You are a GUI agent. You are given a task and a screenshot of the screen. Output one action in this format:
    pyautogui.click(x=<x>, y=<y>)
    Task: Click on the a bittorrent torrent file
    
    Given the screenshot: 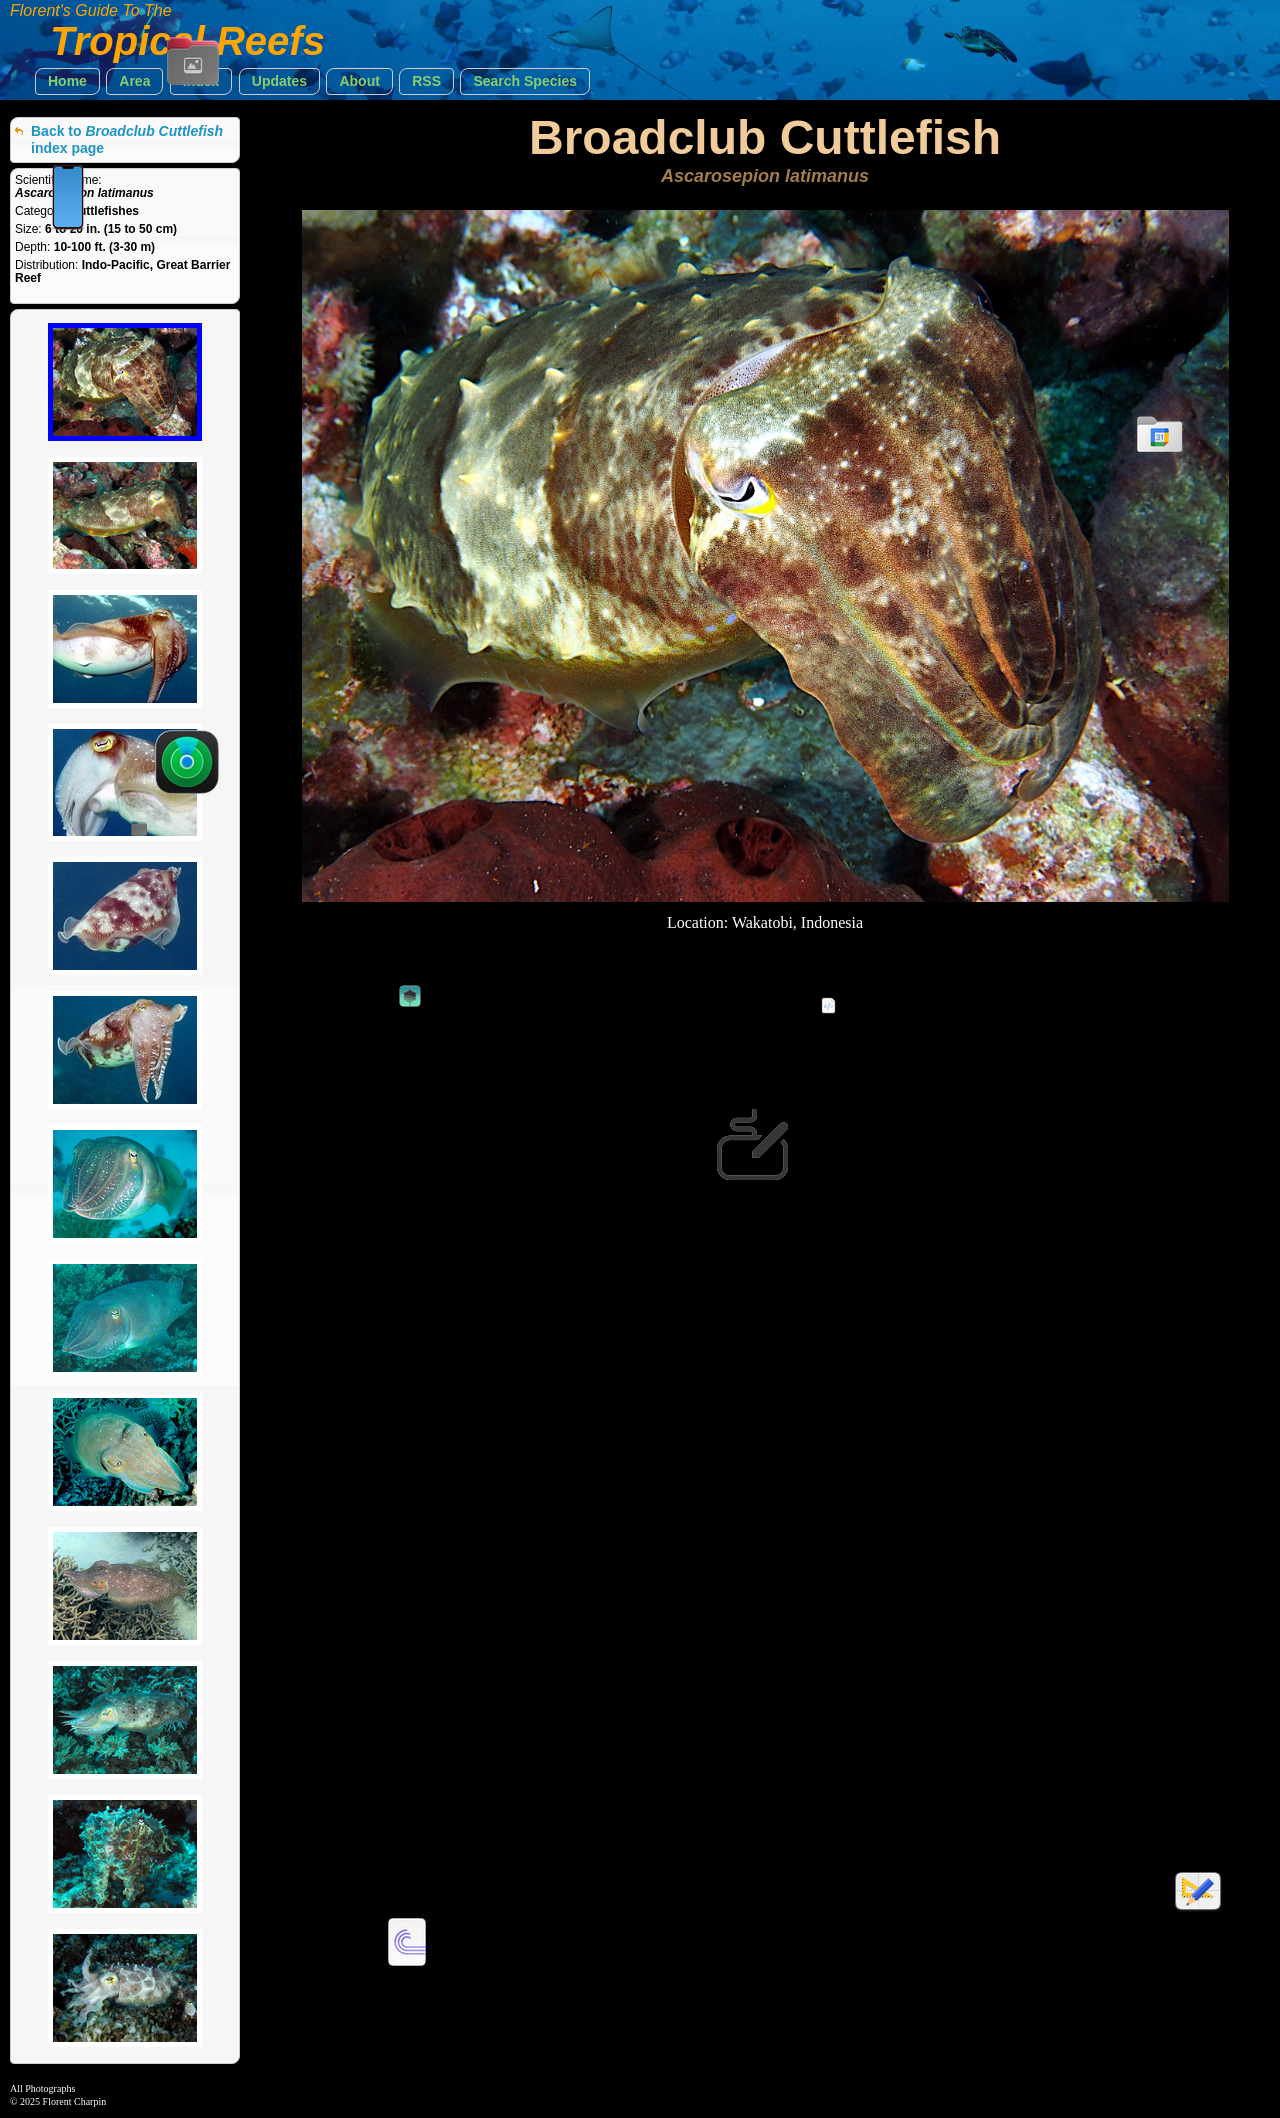 What is the action you would take?
    pyautogui.click(x=407, y=1942)
    